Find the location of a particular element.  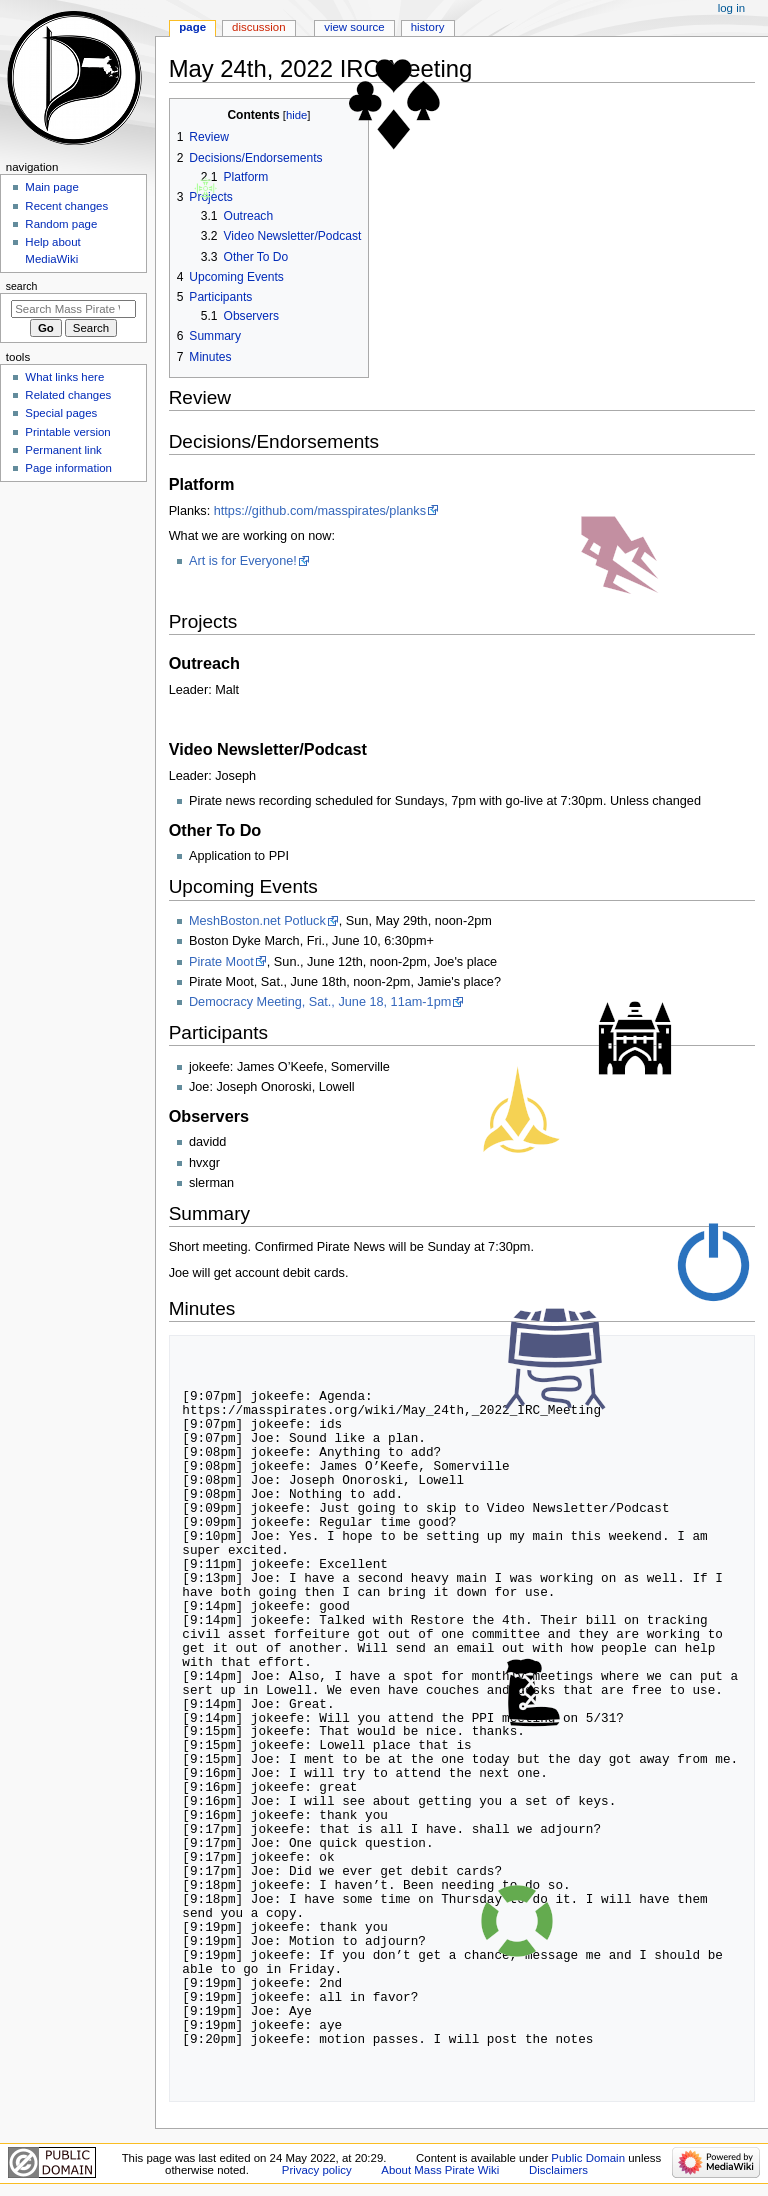

religious or gothic-themed game category is located at coordinates (205, 188).